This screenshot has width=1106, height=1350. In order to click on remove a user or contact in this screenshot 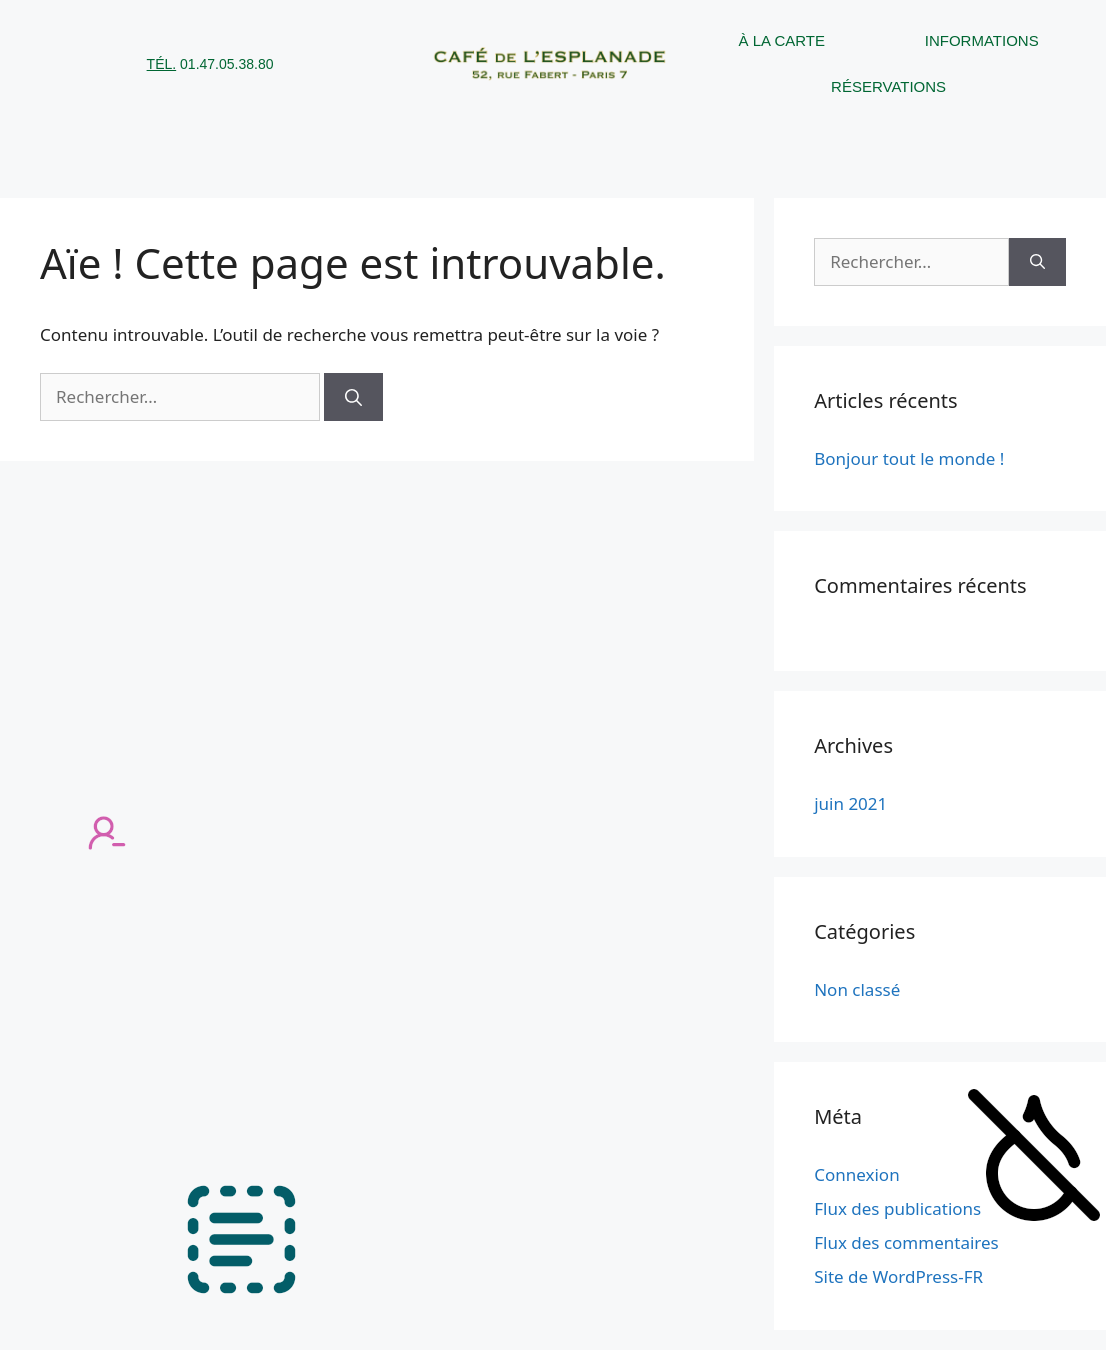, I will do `click(107, 833)`.